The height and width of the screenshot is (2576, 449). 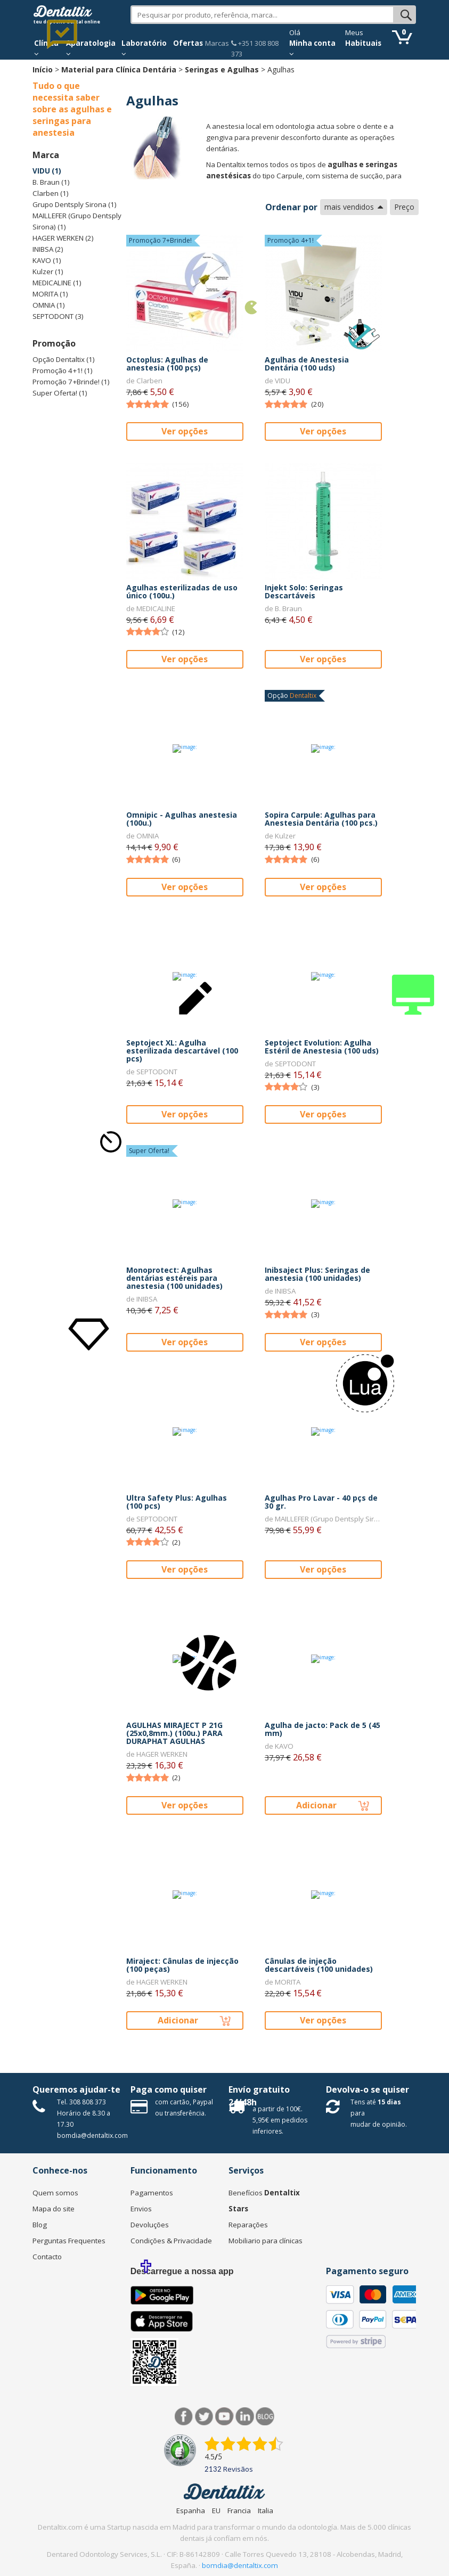 What do you see at coordinates (251, 307) in the screenshot?
I see `open games or gaming section` at bounding box center [251, 307].